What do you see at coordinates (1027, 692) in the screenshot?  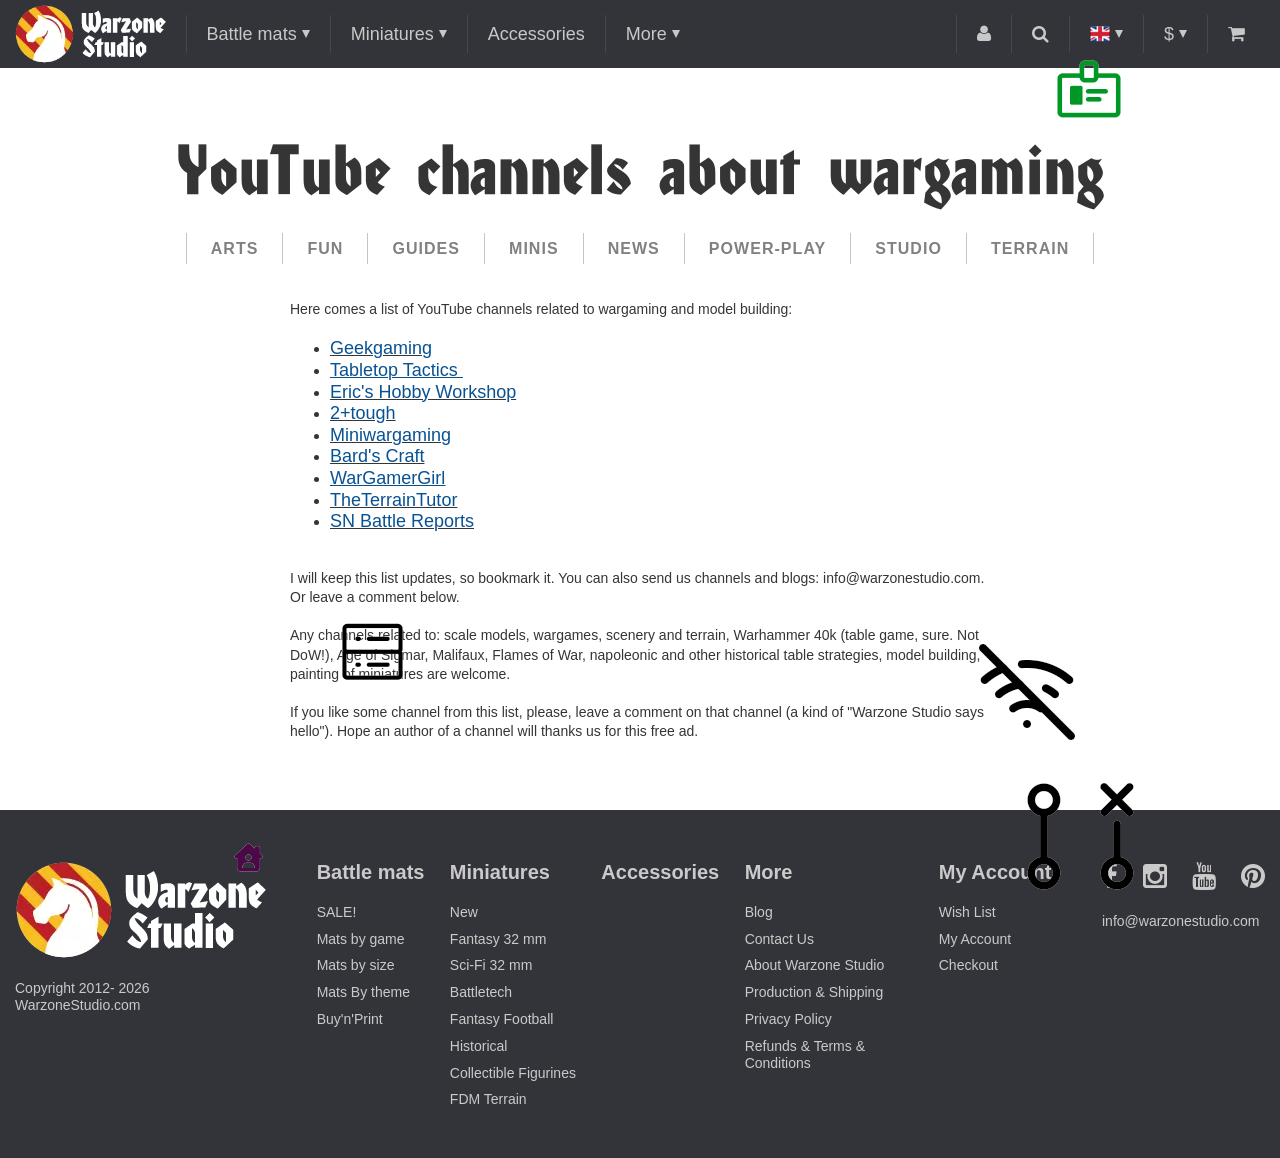 I see `indicates wifi is disabled or unavailable` at bounding box center [1027, 692].